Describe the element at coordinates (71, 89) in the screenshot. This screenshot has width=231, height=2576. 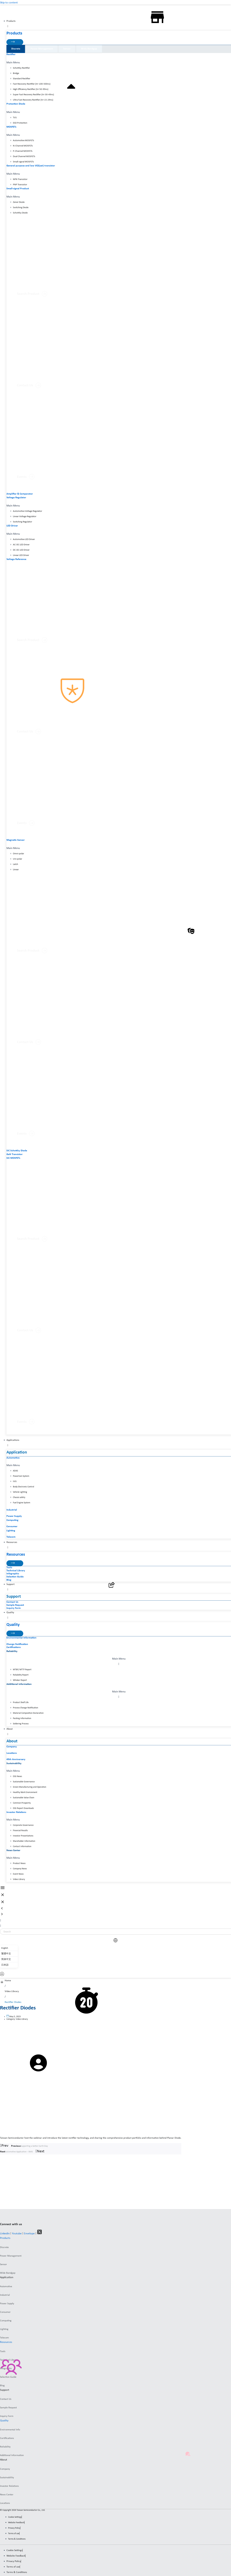
I see `sort items in ascending order` at that location.